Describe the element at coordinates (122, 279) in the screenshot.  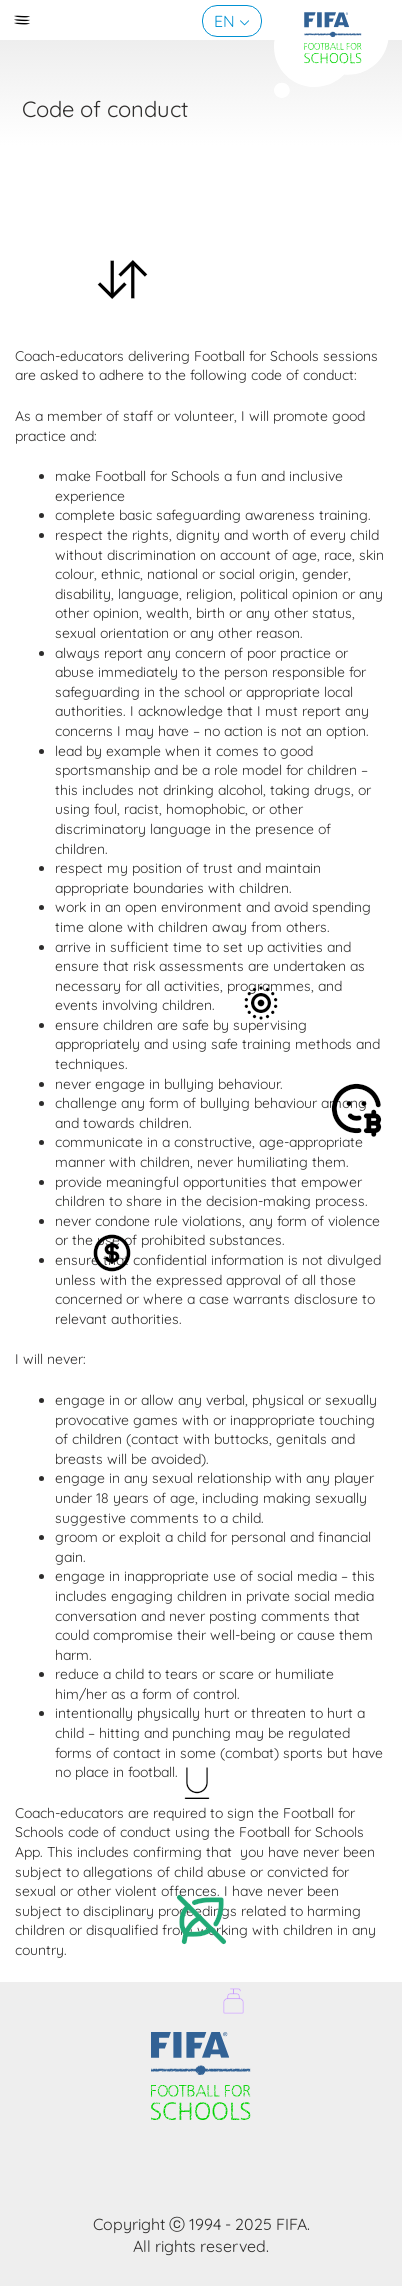
I see `swap or reorder items vertically` at that location.